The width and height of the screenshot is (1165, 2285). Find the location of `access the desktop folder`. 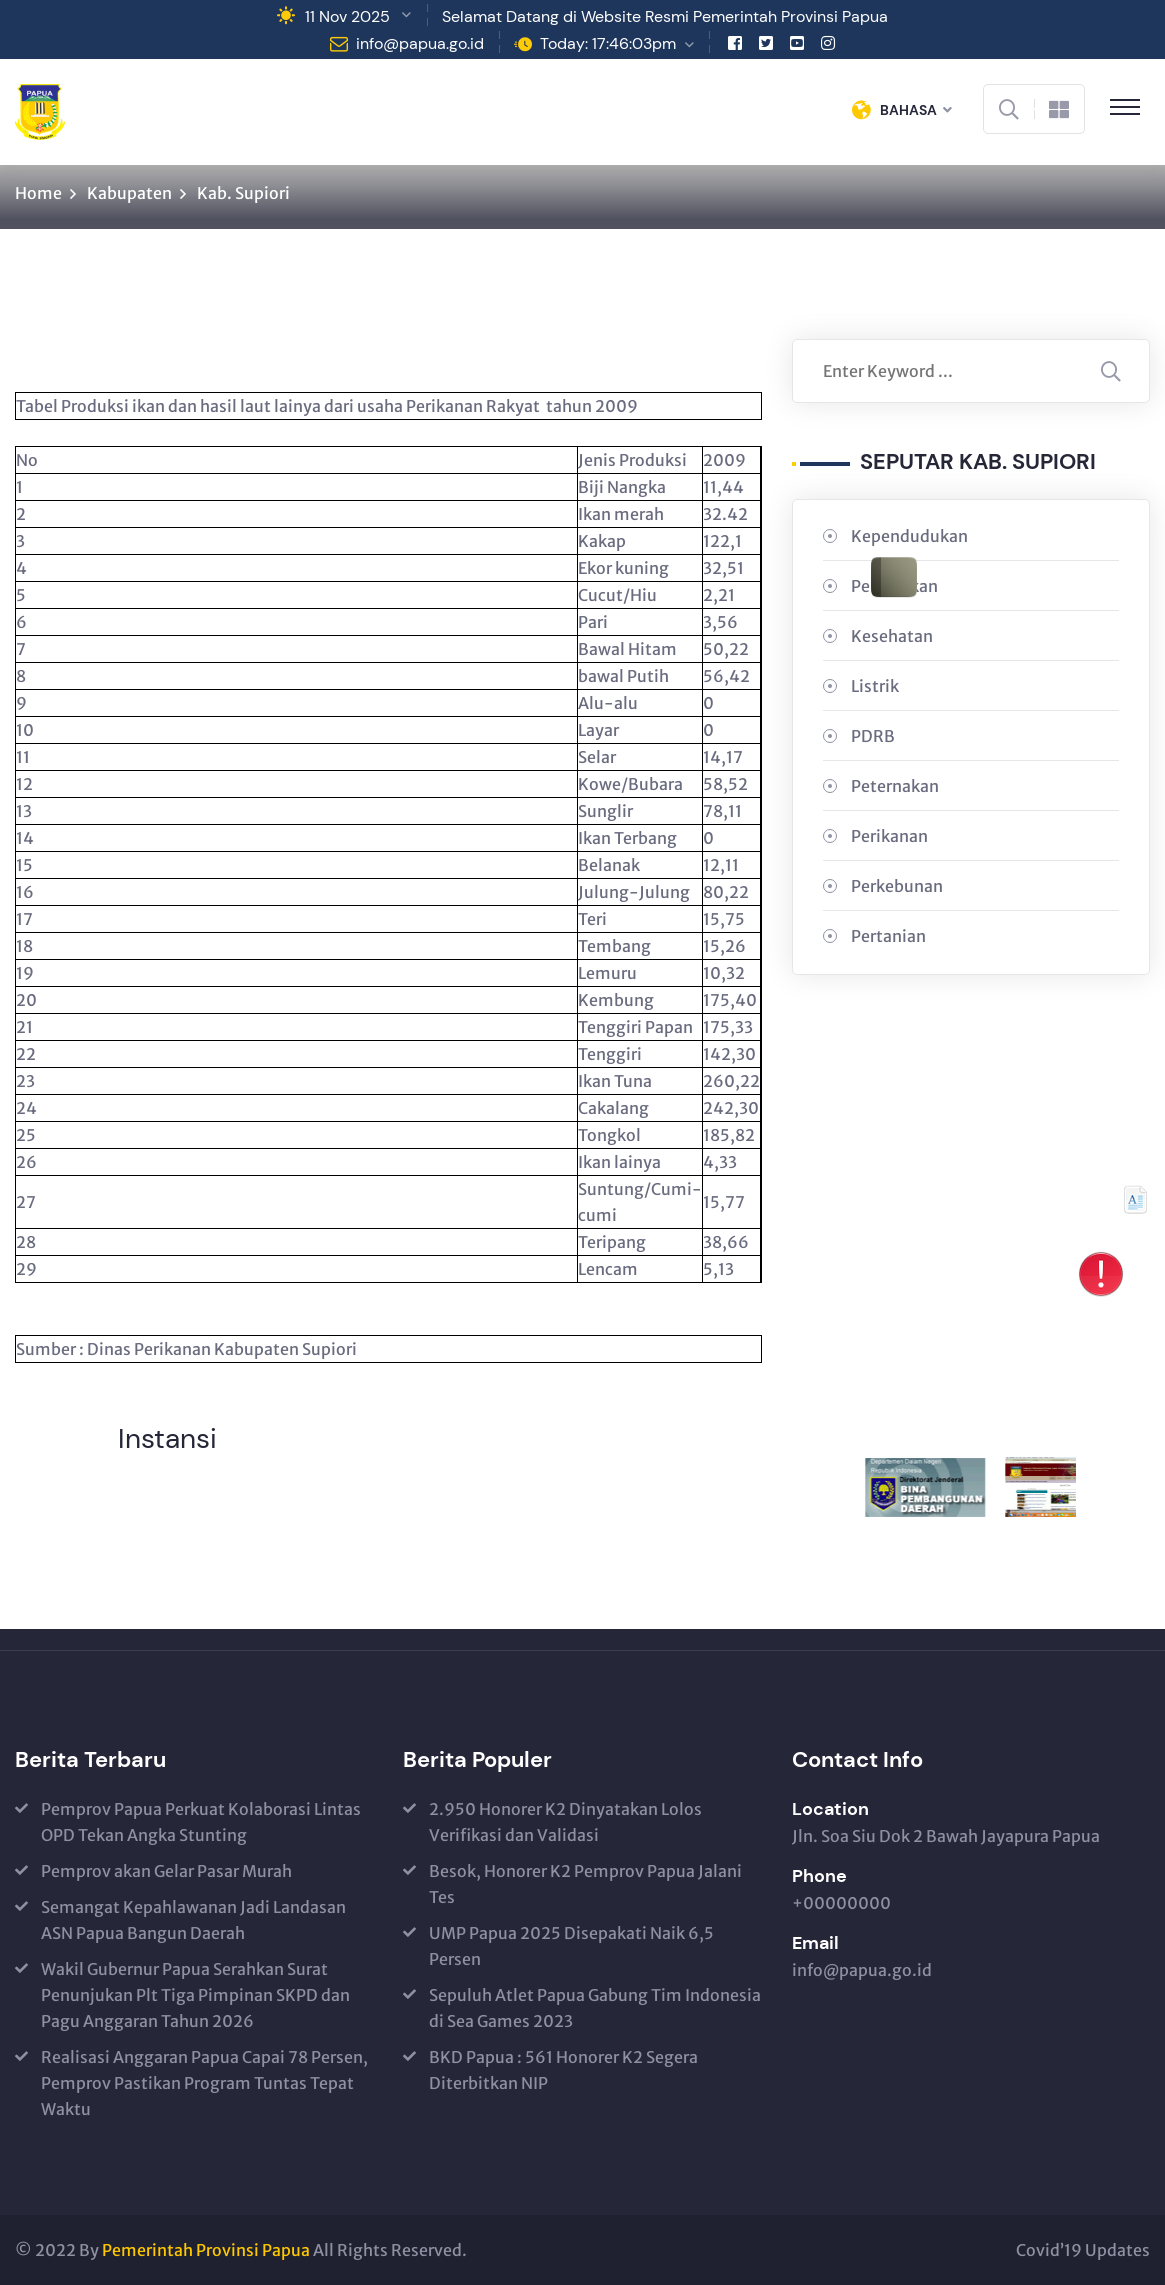

access the desktop folder is located at coordinates (894, 576).